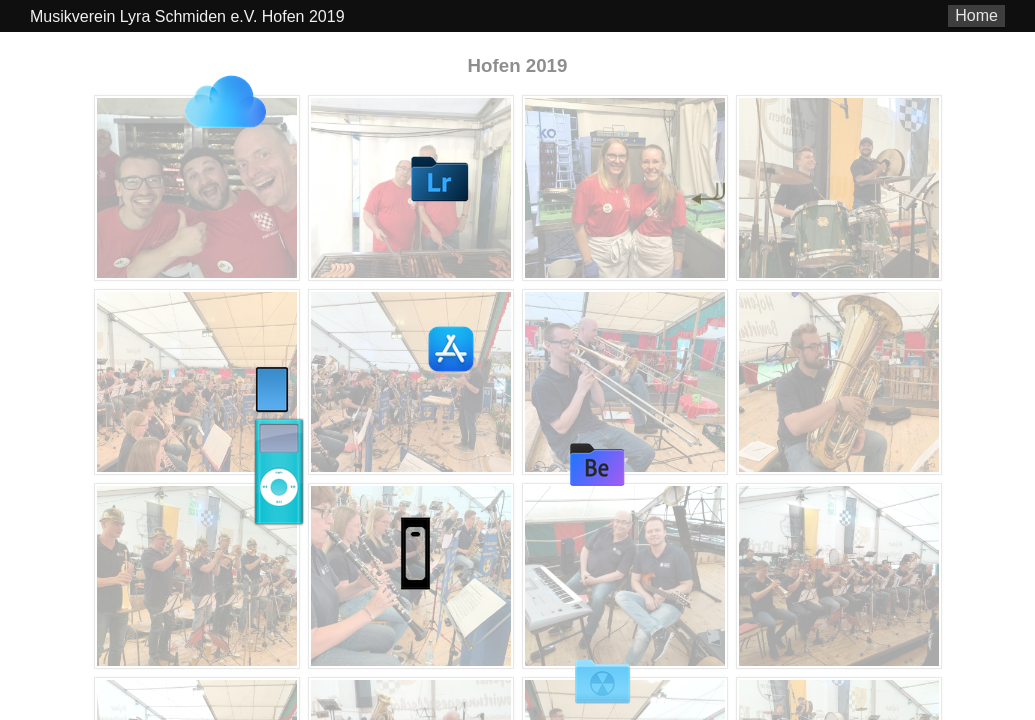  I want to click on open iCloud Drive to access cloud-synced files, so click(225, 101).